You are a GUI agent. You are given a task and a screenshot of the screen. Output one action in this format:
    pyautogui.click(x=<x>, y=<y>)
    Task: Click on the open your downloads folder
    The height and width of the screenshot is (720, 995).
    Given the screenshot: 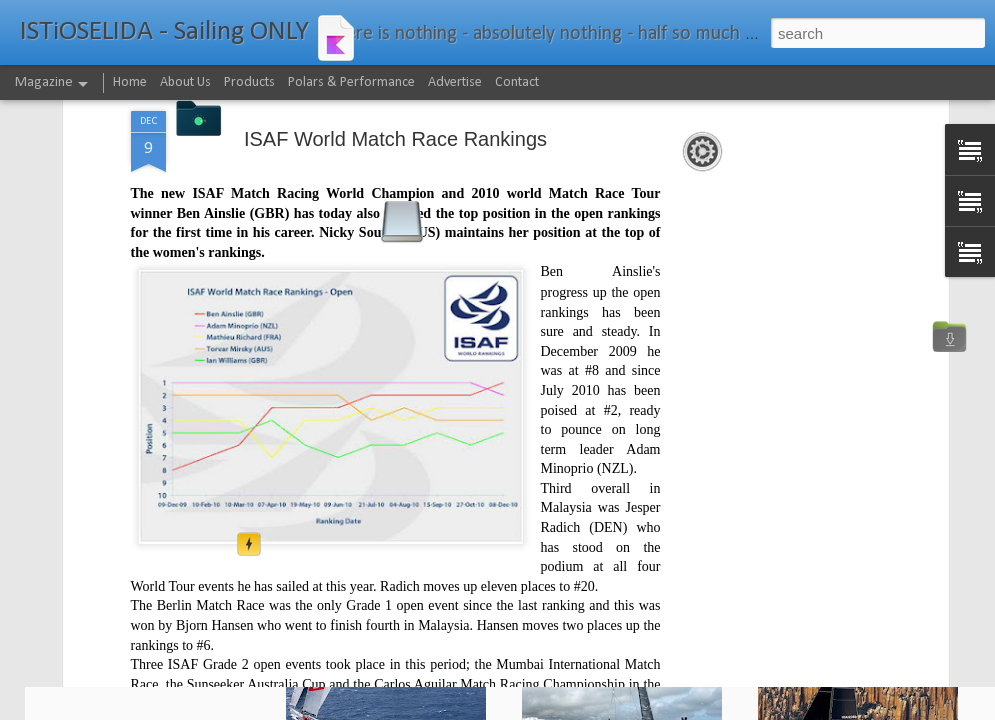 What is the action you would take?
    pyautogui.click(x=949, y=336)
    